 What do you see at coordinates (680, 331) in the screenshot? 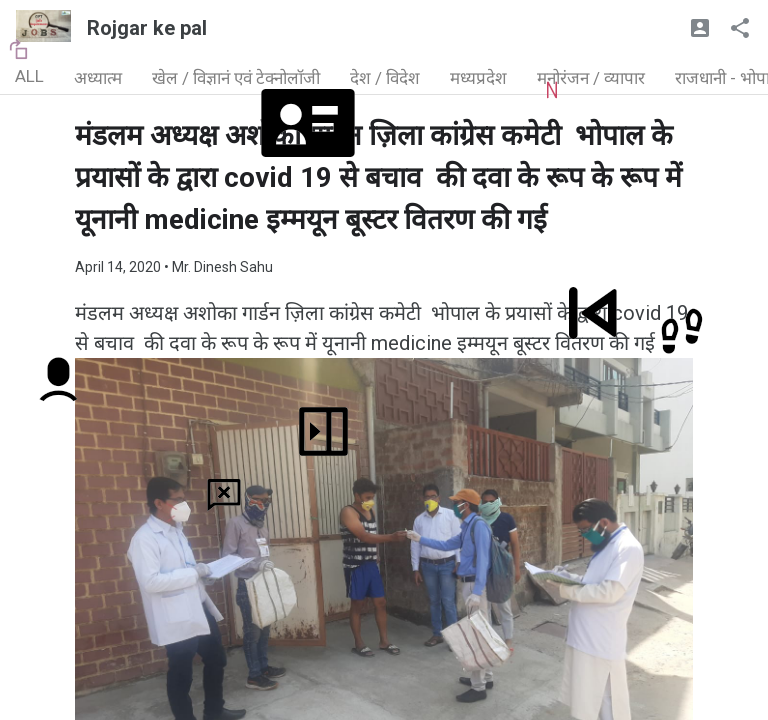
I see `view walking directions or pedestrian route` at bounding box center [680, 331].